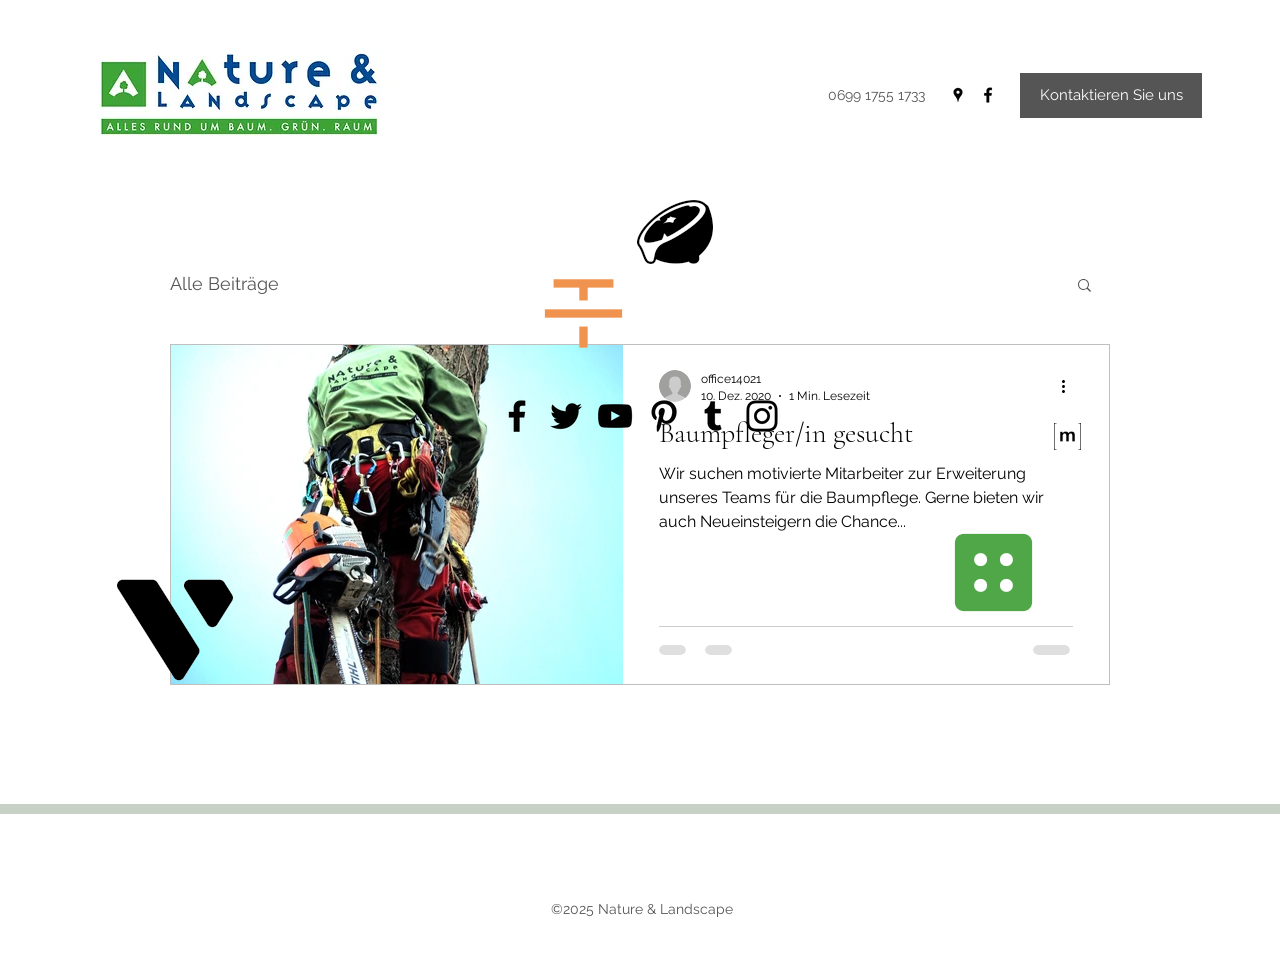  I want to click on roll the dice or randomize, so click(993, 572).